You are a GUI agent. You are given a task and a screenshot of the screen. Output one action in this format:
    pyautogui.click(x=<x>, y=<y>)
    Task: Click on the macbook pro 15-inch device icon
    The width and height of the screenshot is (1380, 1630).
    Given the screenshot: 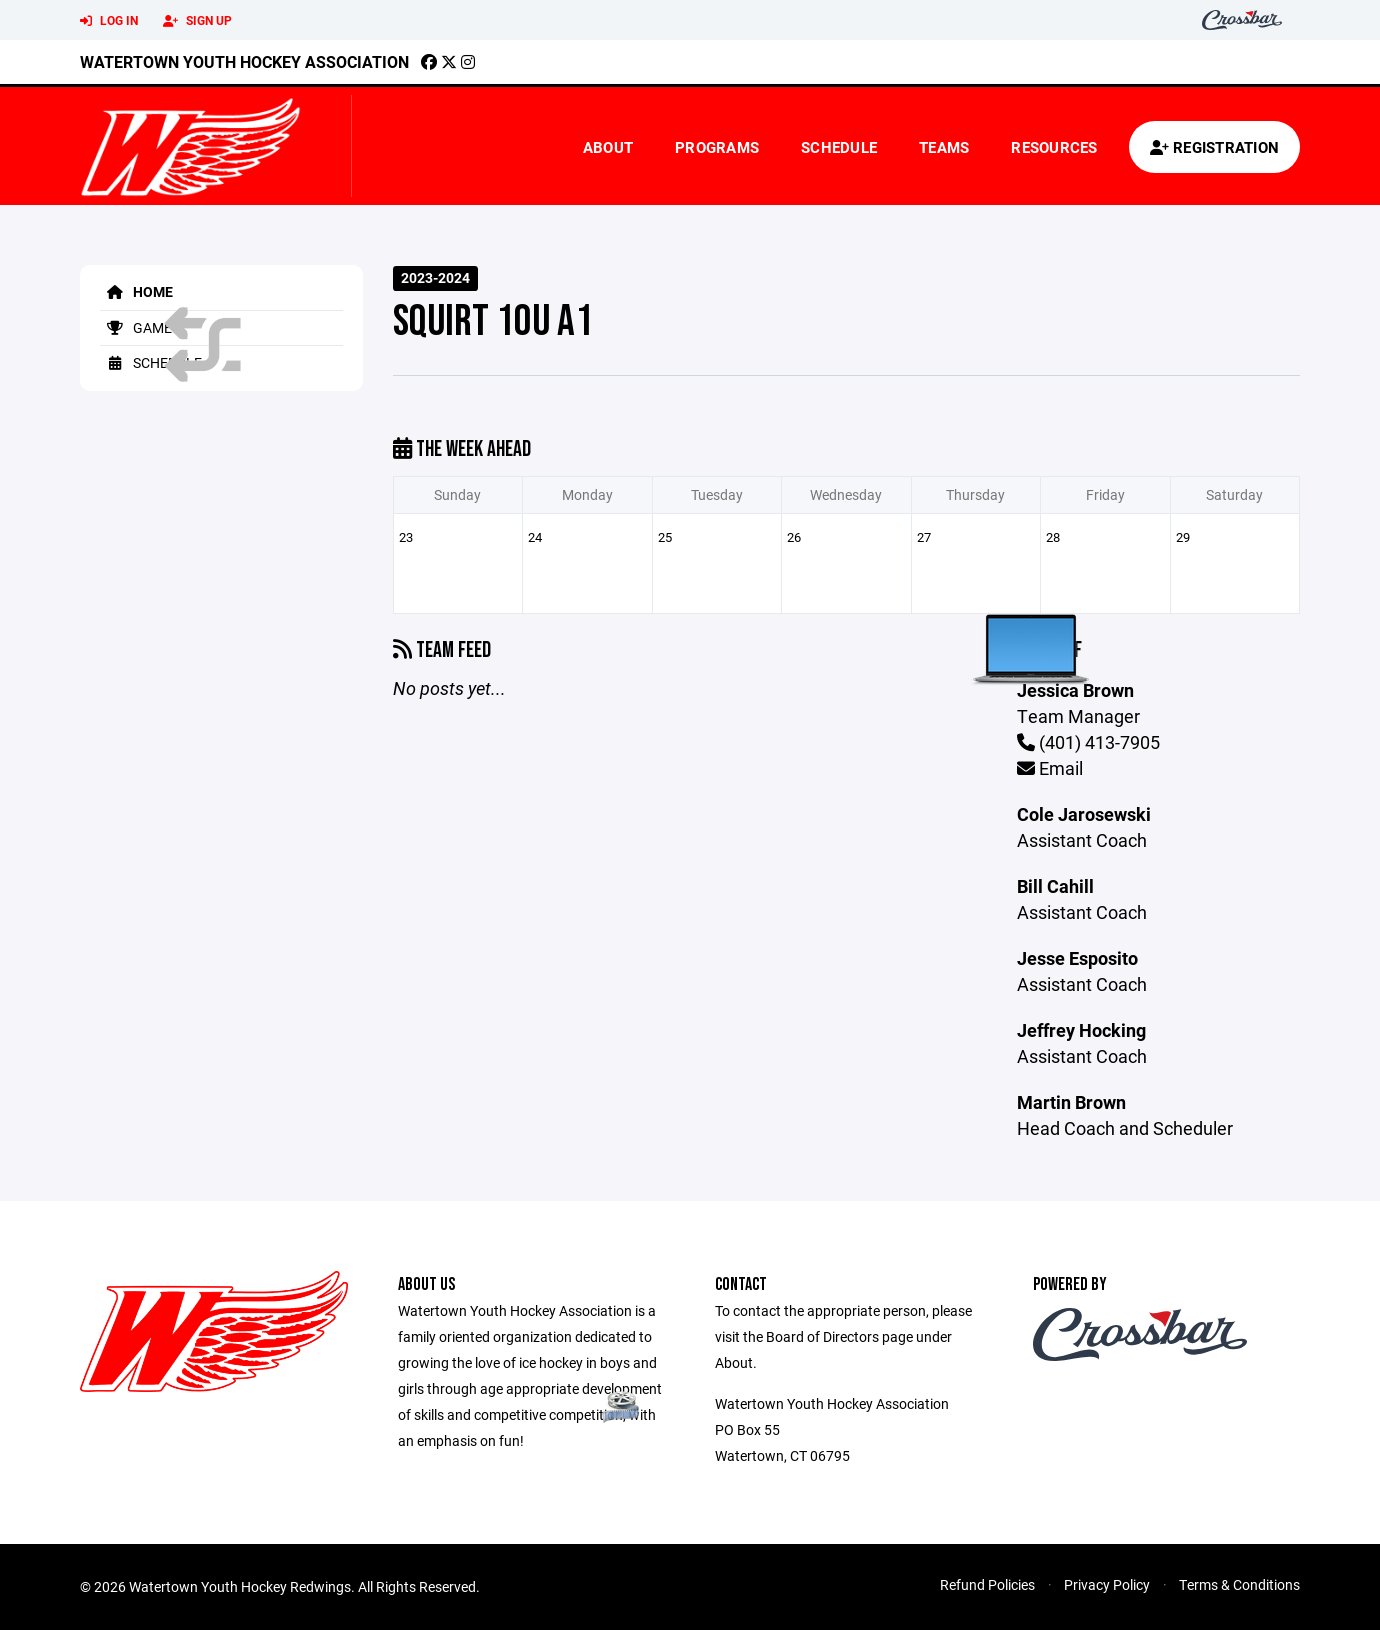 What is the action you would take?
    pyautogui.click(x=1031, y=644)
    